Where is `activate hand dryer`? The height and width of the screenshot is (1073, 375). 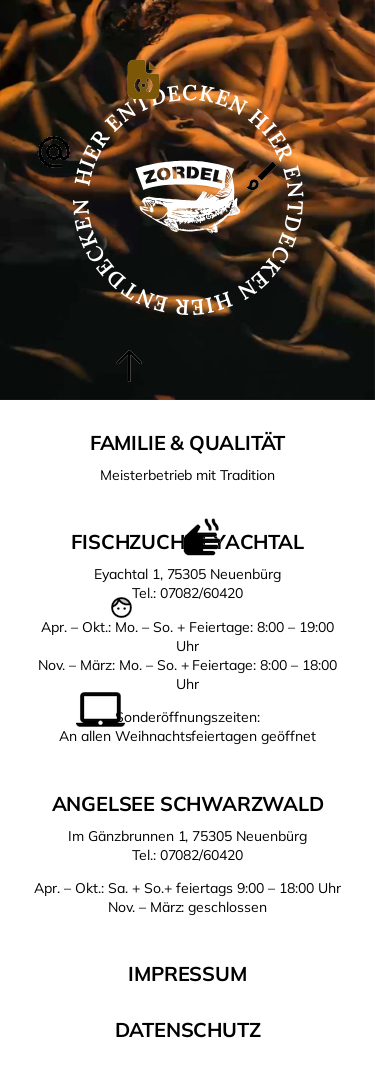
activate hand dryer is located at coordinates (203, 536).